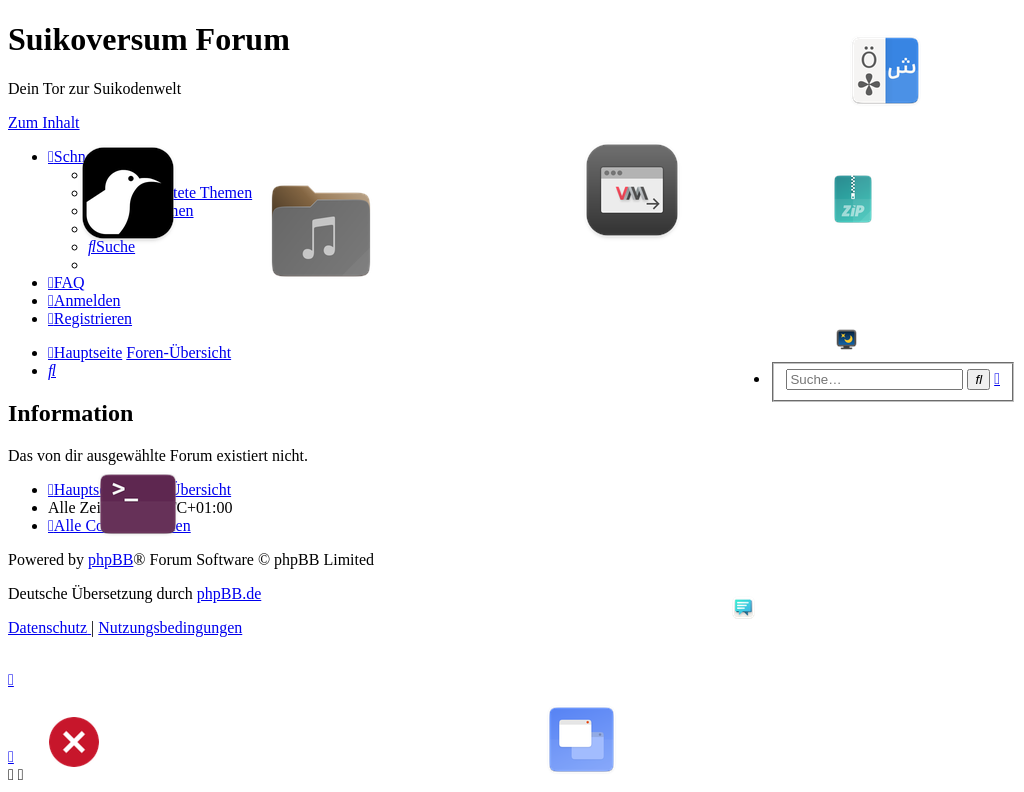 This screenshot has width=1024, height=792. Describe the element at coordinates (74, 742) in the screenshot. I see `close the current window` at that location.